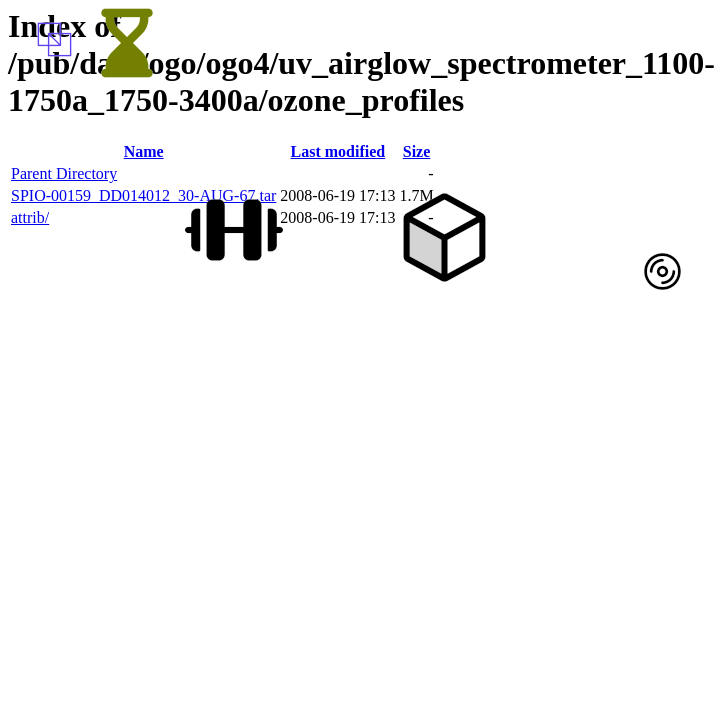 This screenshot has width=715, height=720. Describe the element at coordinates (444, 237) in the screenshot. I see `view 3D model or object` at that location.